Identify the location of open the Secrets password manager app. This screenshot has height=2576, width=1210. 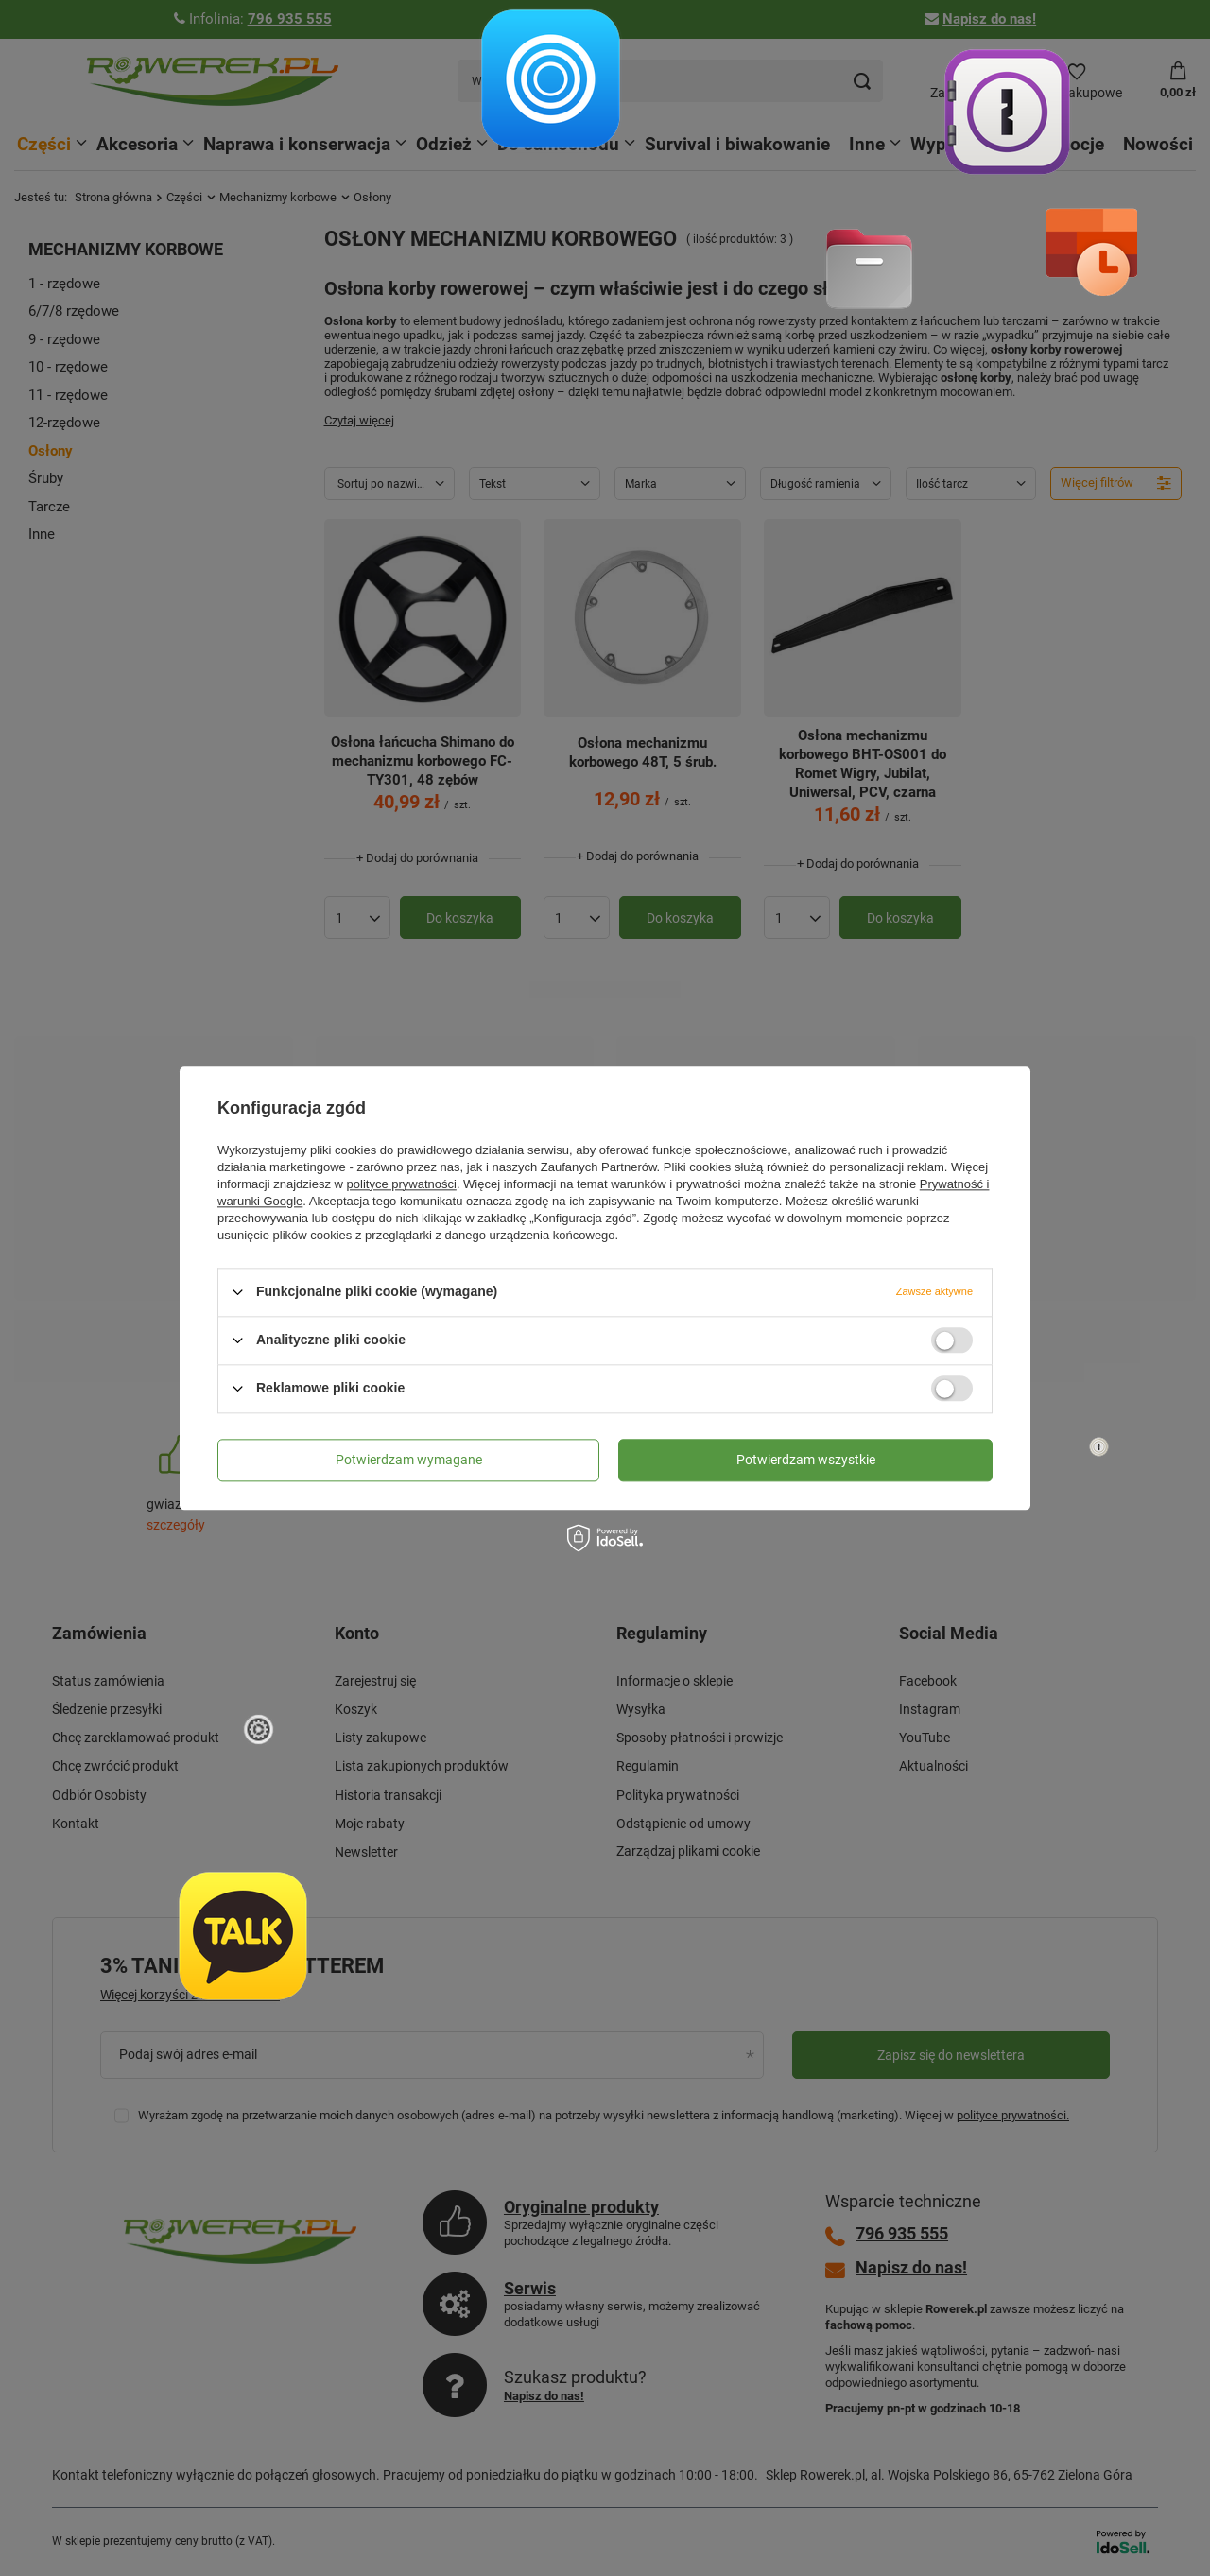
(1007, 112).